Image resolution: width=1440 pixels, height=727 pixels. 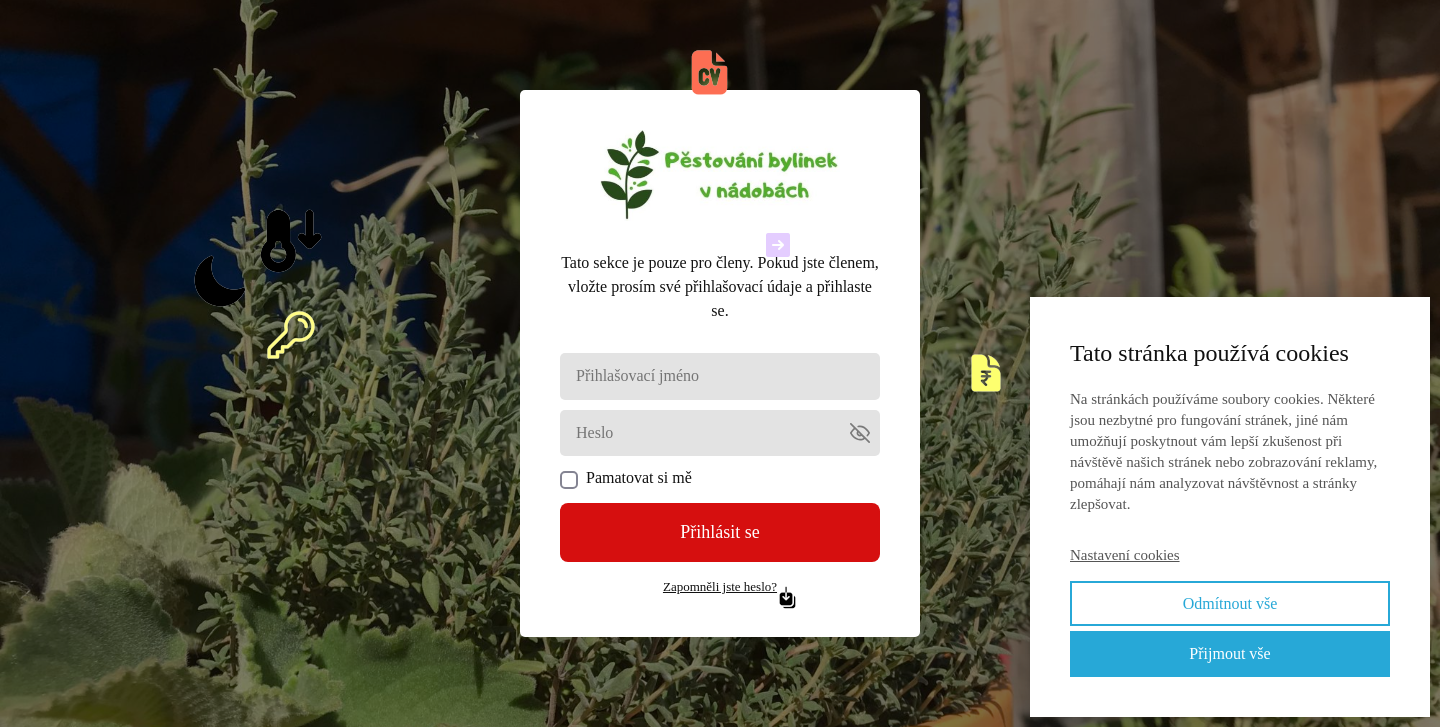 What do you see at coordinates (778, 245) in the screenshot?
I see `navigate to the next item or screen` at bounding box center [778, 245].